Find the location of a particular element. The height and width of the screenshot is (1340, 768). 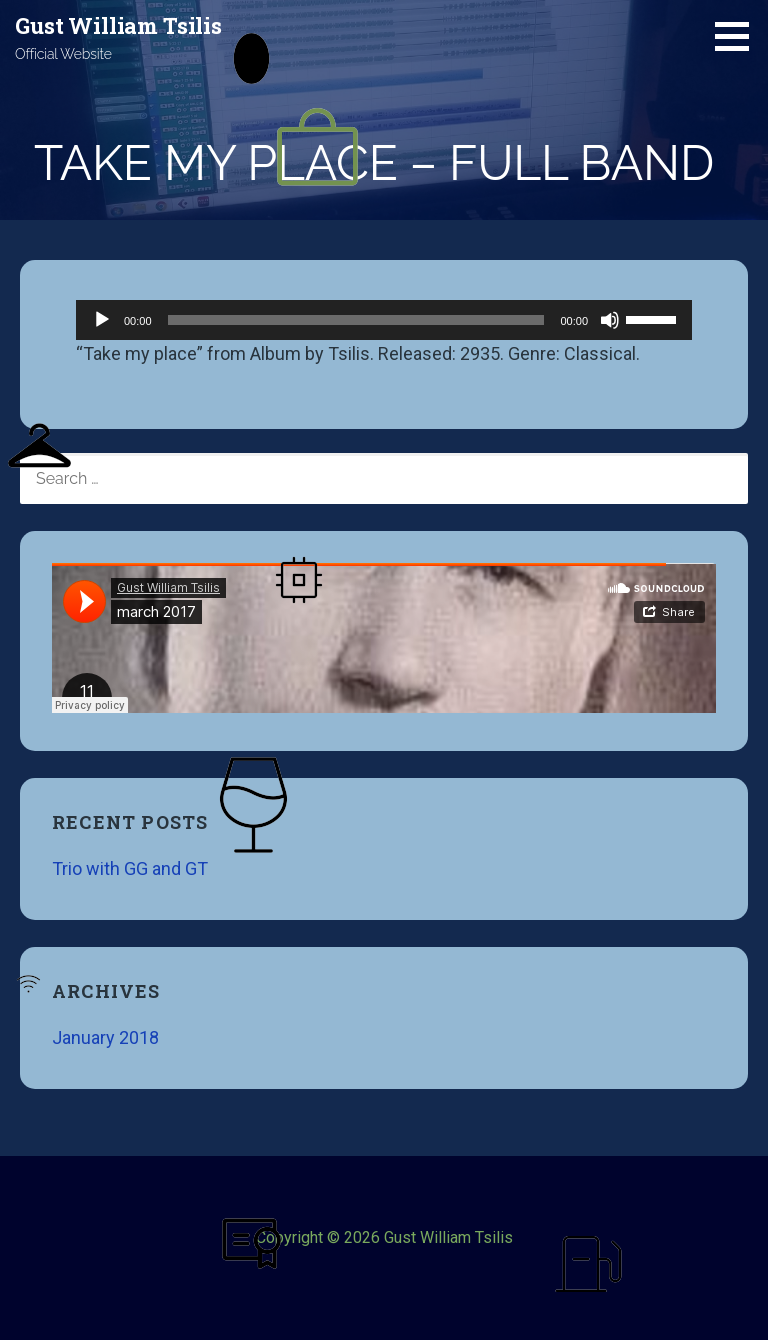

view certification or credentials is located at coordinates (249, 1241).